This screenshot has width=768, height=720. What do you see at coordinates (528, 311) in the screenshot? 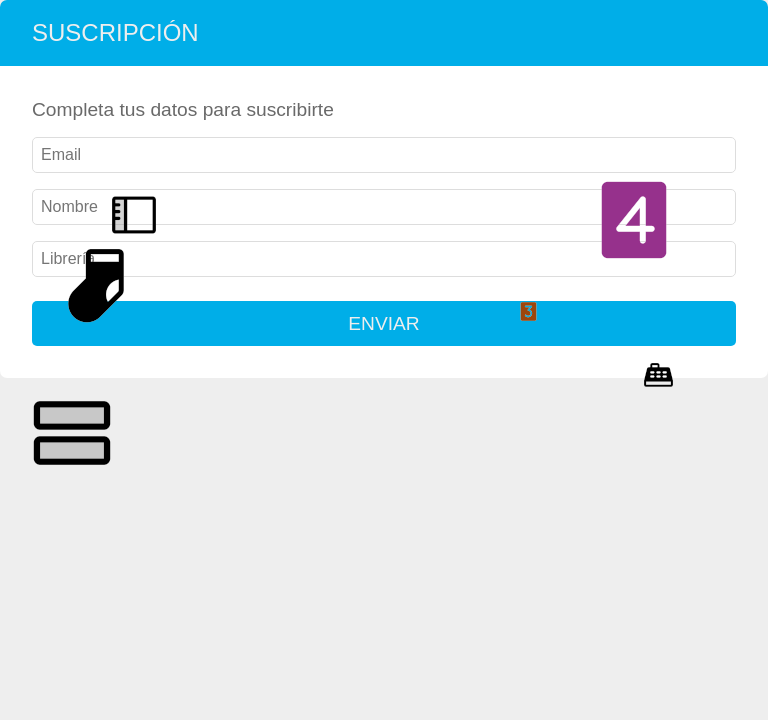
I see `indicates step three in a multi-step process` at bounding box center [528, 311].